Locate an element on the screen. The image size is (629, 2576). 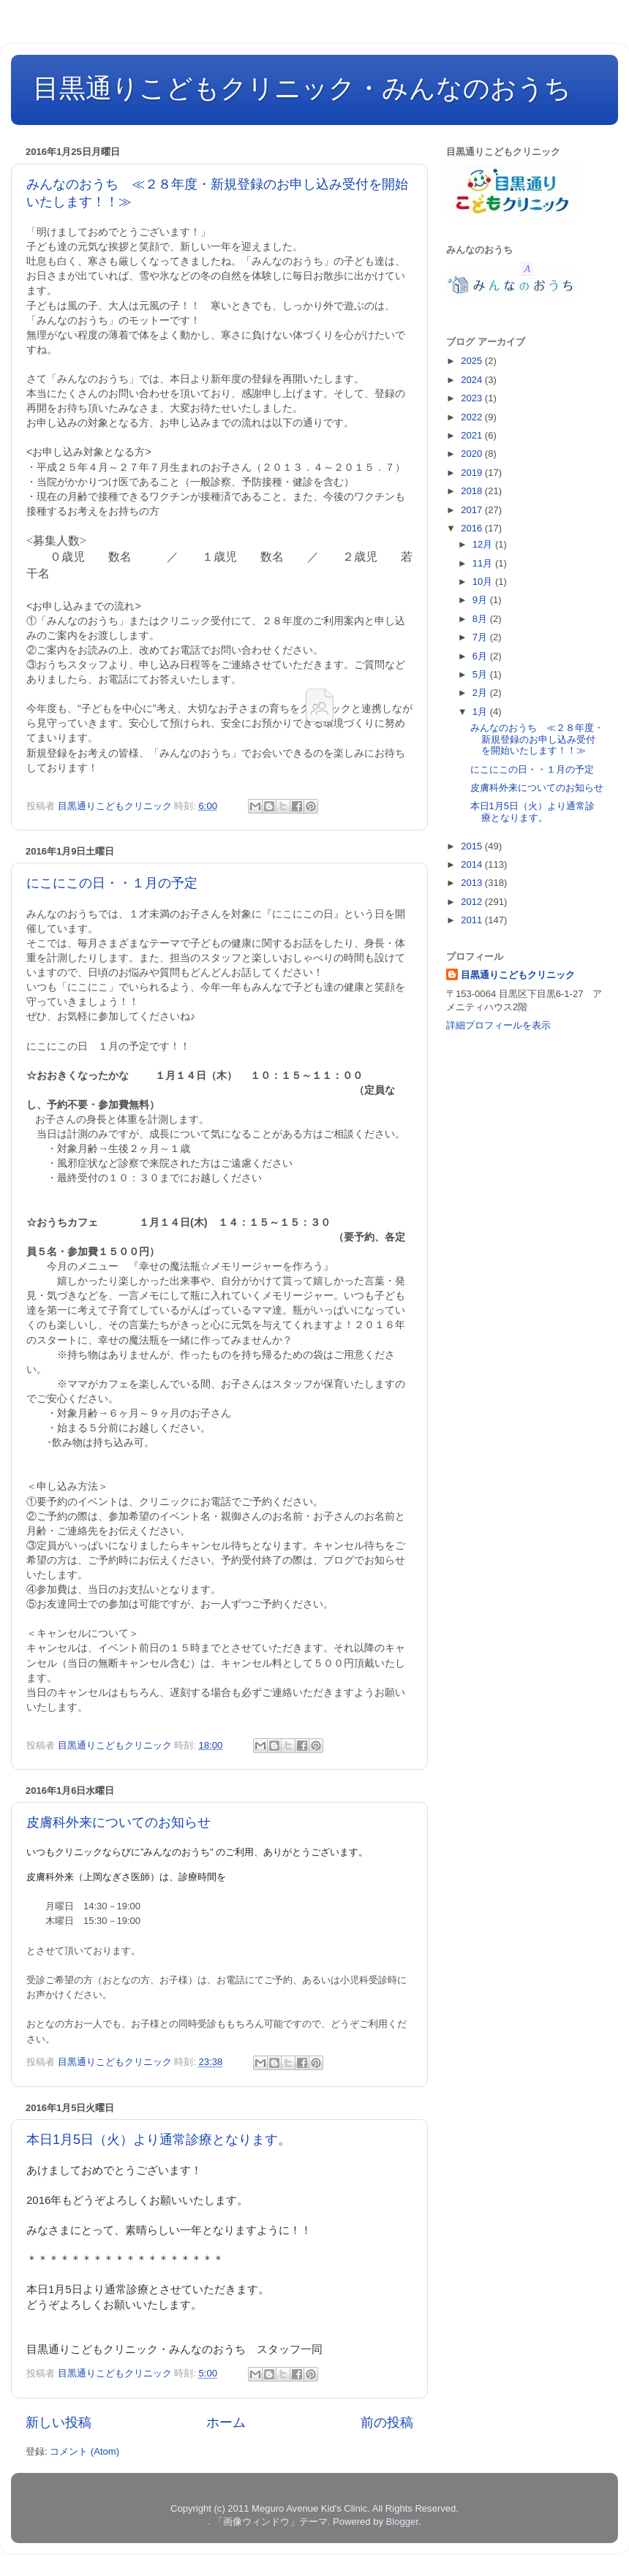
indicates an authors or contributors file is located at coordinates (320, 705).